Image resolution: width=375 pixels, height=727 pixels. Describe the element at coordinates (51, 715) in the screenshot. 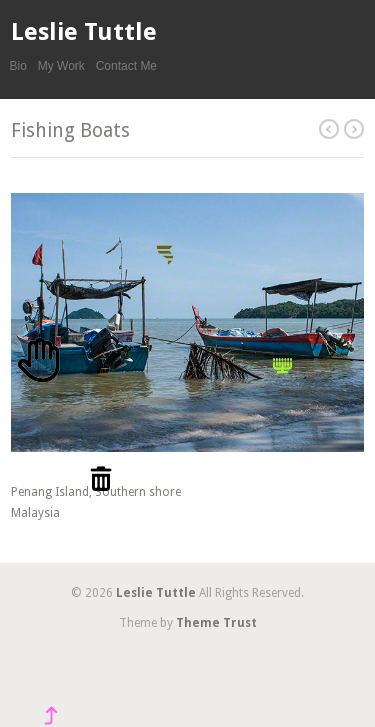

I see `reply to a message or comment` at that location.